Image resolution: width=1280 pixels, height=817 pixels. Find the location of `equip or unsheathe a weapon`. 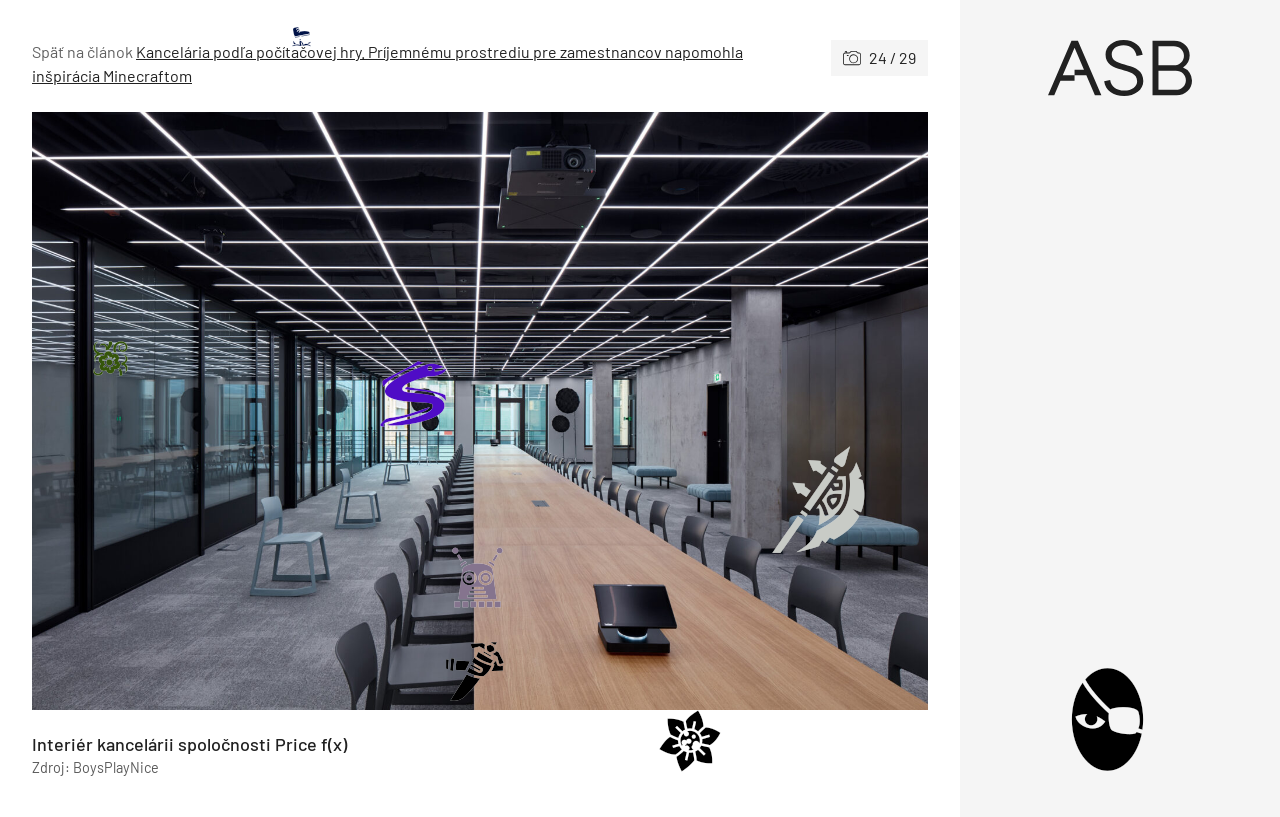

equip or unsheathe a weapon is located at coordinates (474, 671).